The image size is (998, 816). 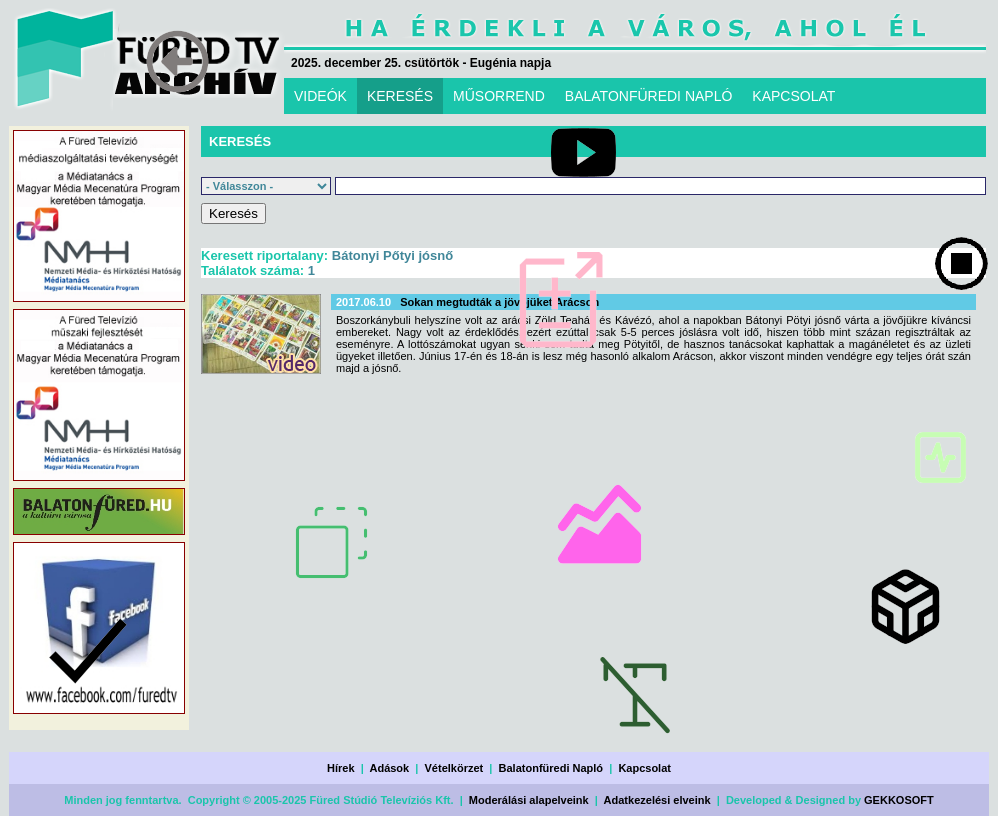 I want to click on stop media playback, so click(x=961, y=263).